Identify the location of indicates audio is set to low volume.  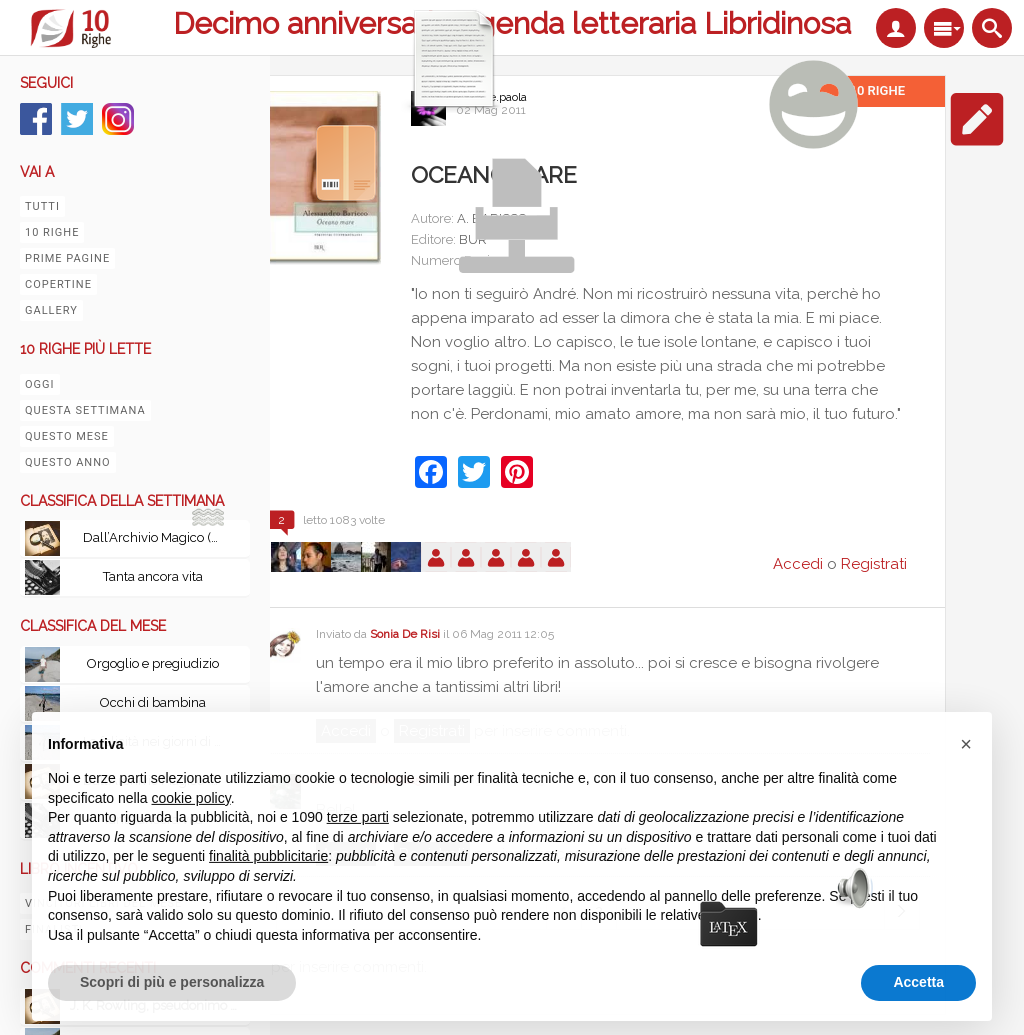
(858, 888).